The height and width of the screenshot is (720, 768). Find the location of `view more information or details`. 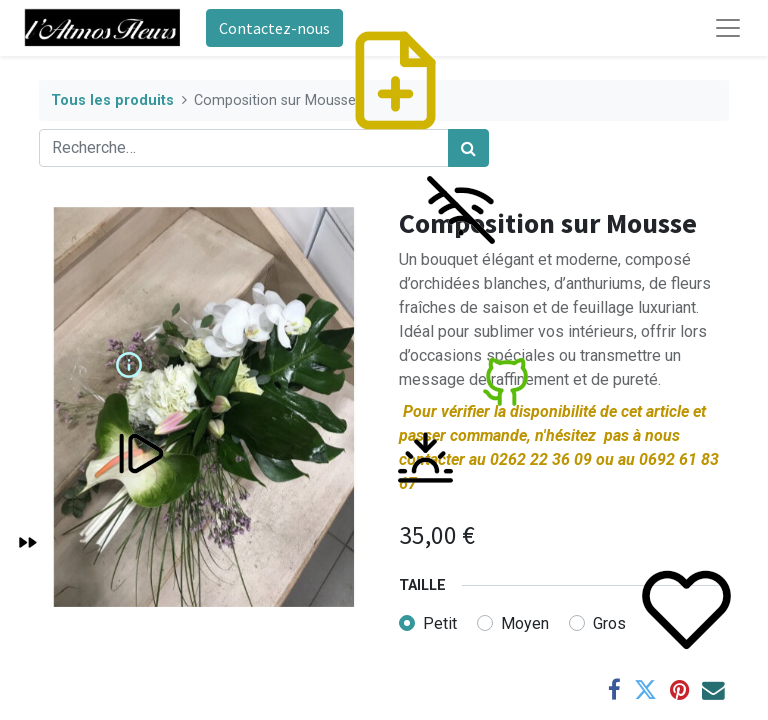

view more information or details is located at coordinates (129, 365).